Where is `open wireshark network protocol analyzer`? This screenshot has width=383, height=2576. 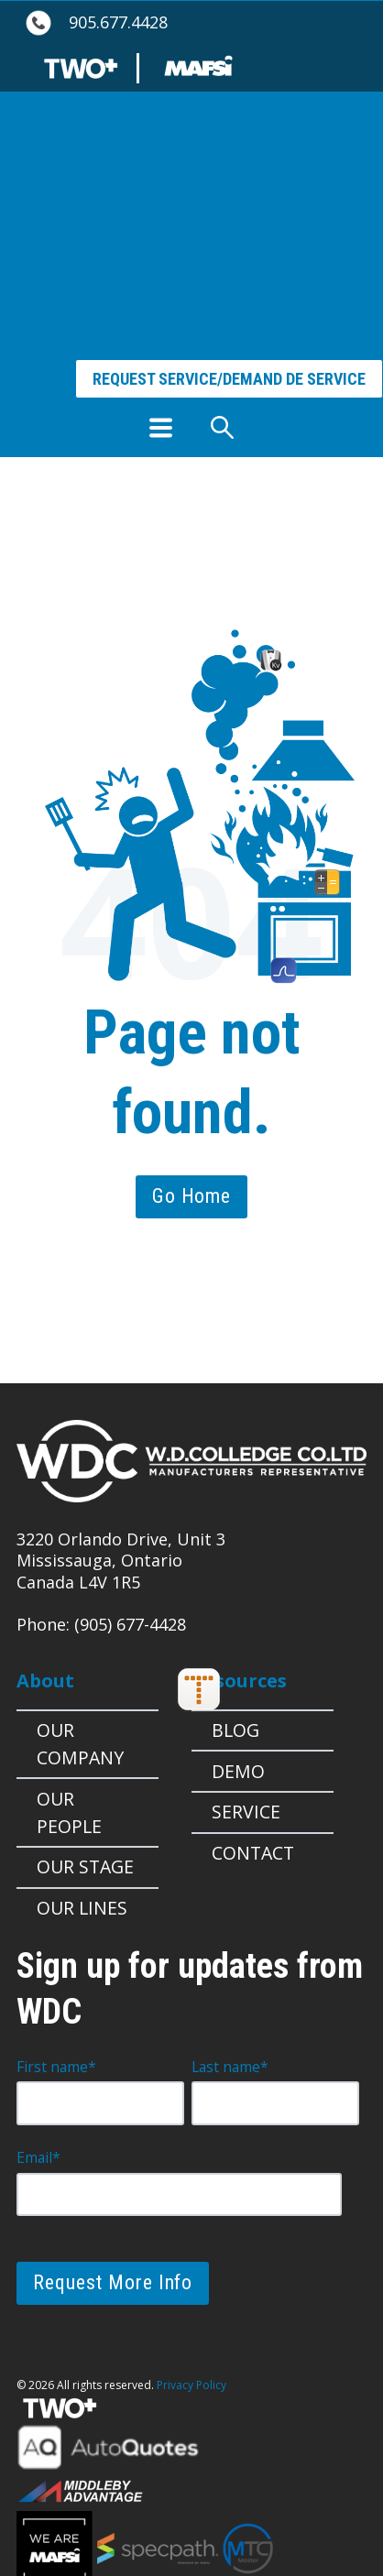
open wireshark network protocol analyzer is located at coordinates (283, 970).